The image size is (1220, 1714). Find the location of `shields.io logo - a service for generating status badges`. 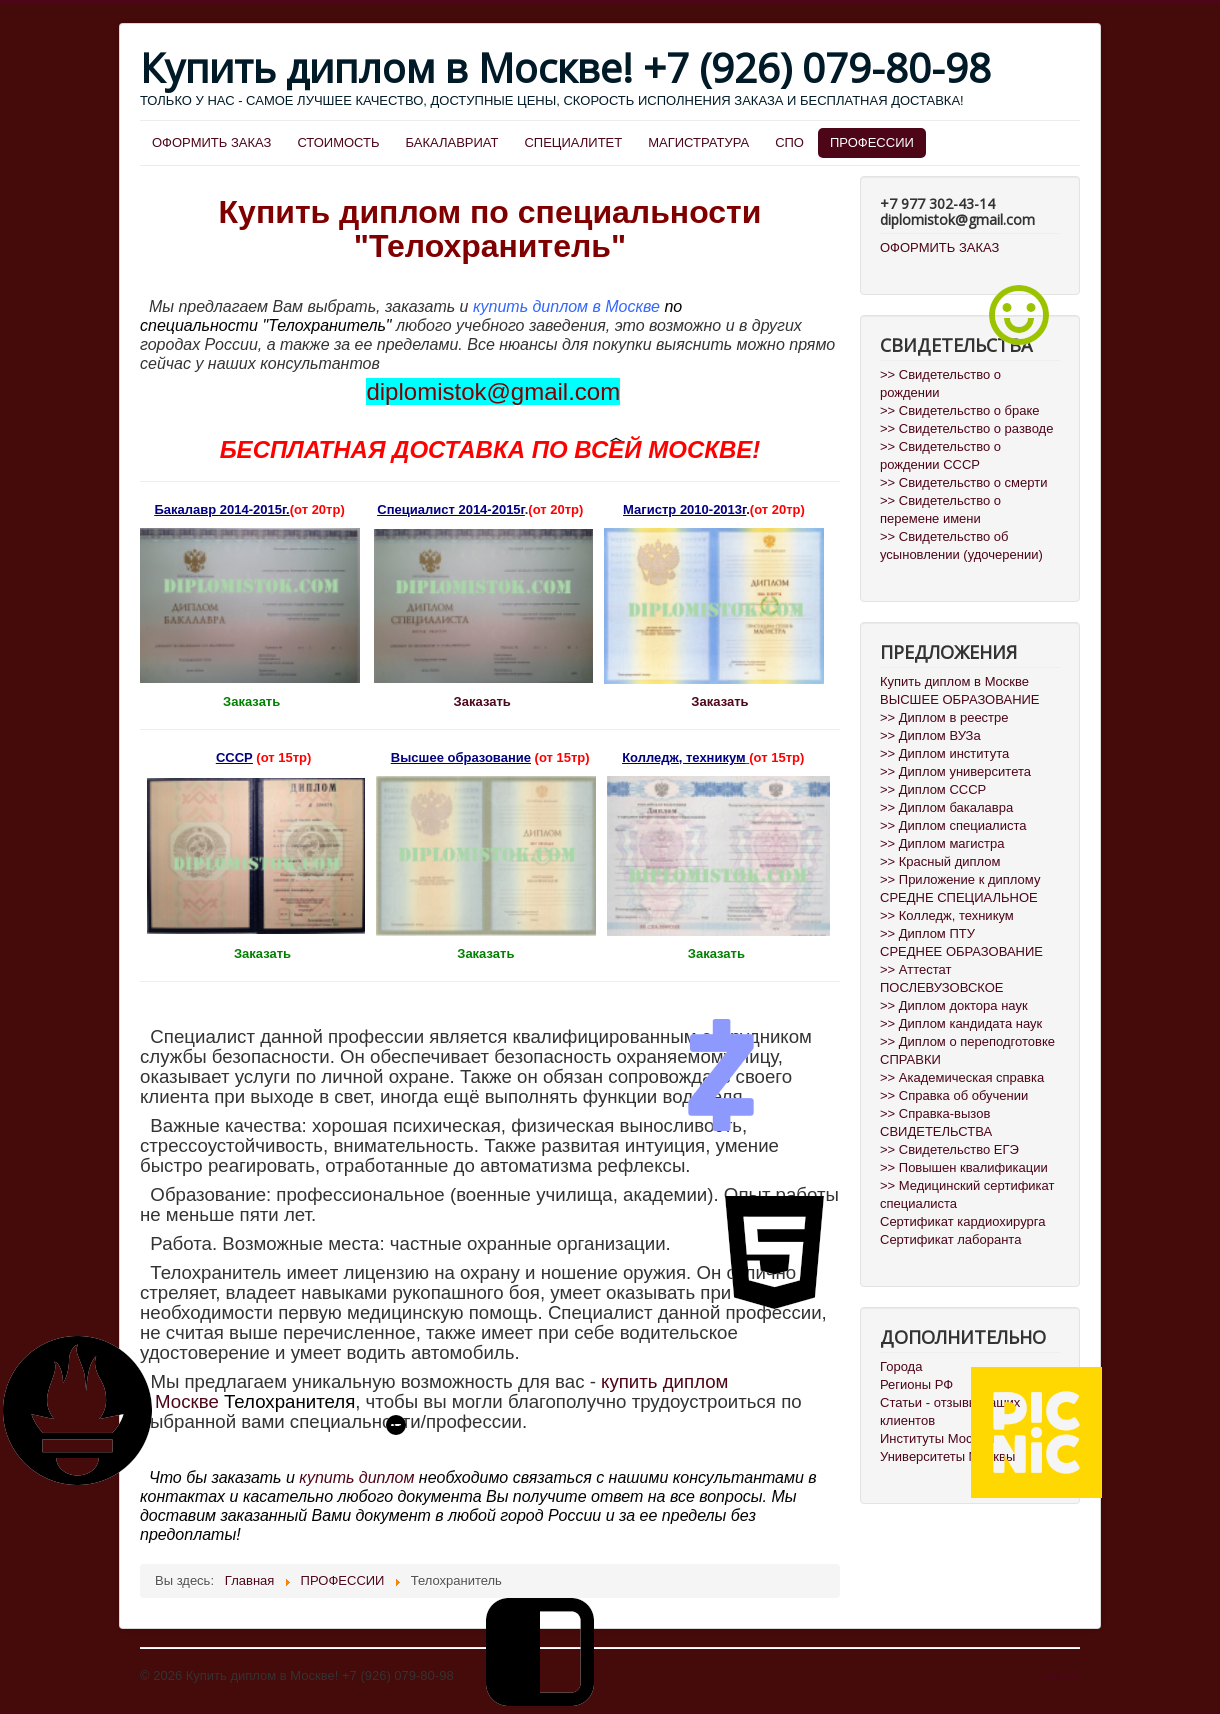

shields.io logo - a service for generating status badges is located at coordinates (540, 1652).